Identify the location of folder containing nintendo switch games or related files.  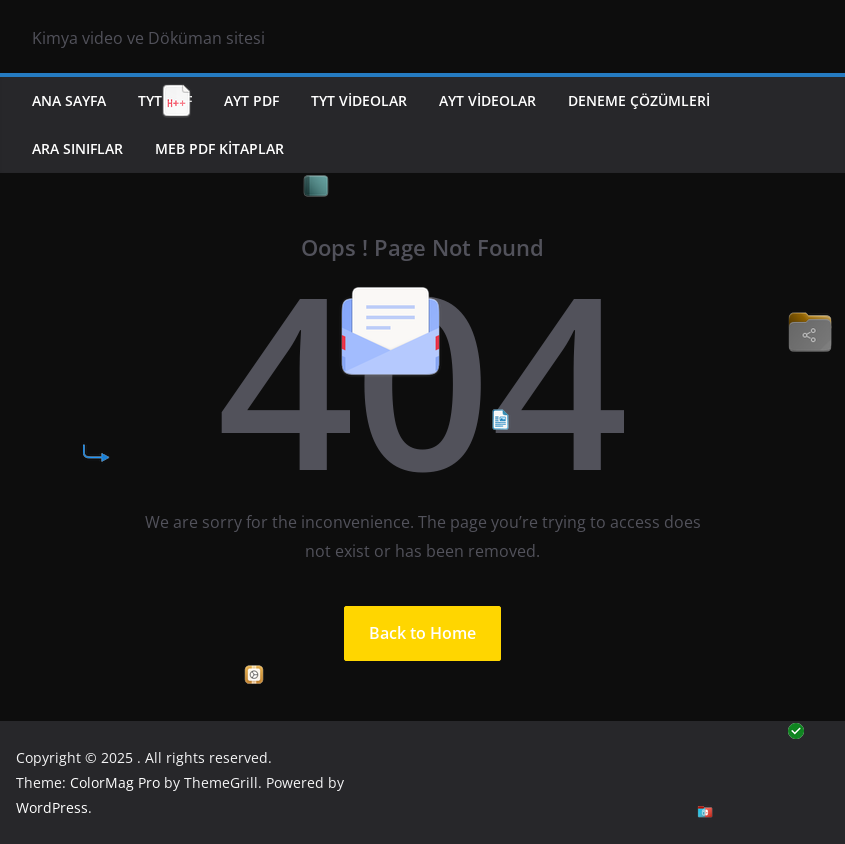
(705, 812).